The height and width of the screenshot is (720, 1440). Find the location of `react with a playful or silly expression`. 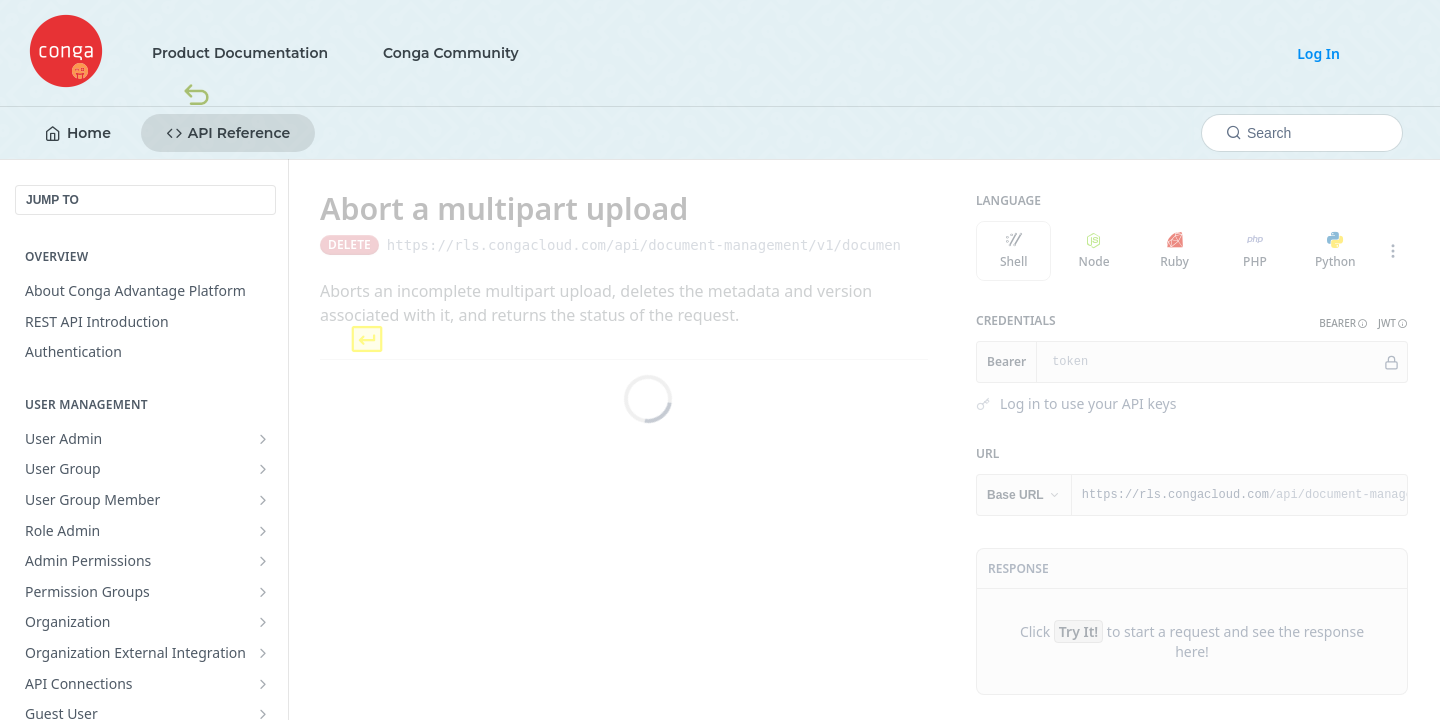

react with a playful or silly expression is located at coordinates (80, 71).